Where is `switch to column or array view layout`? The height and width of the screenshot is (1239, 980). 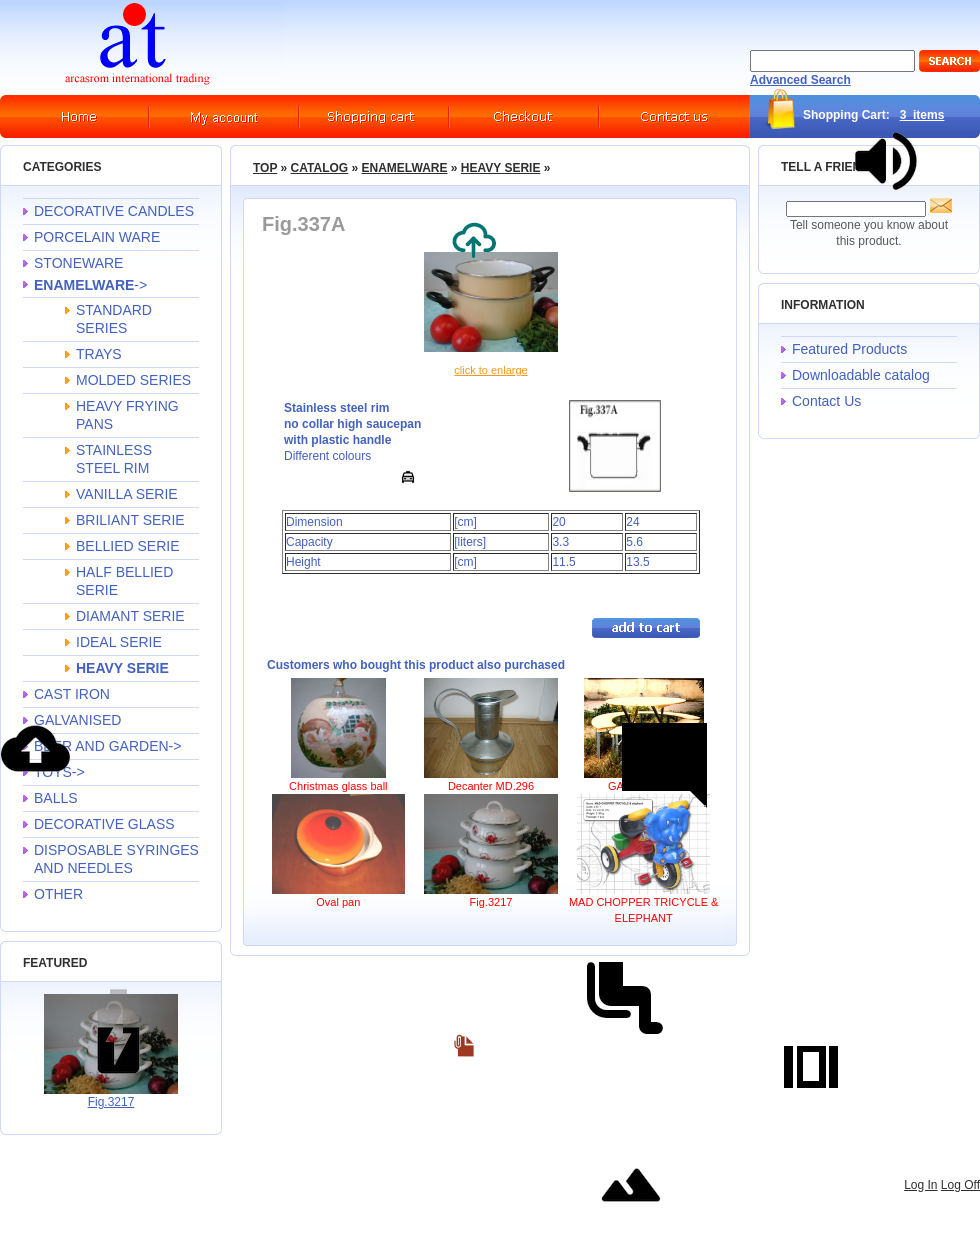 switch to column or array view layout is located at coordinates (809, 1068).